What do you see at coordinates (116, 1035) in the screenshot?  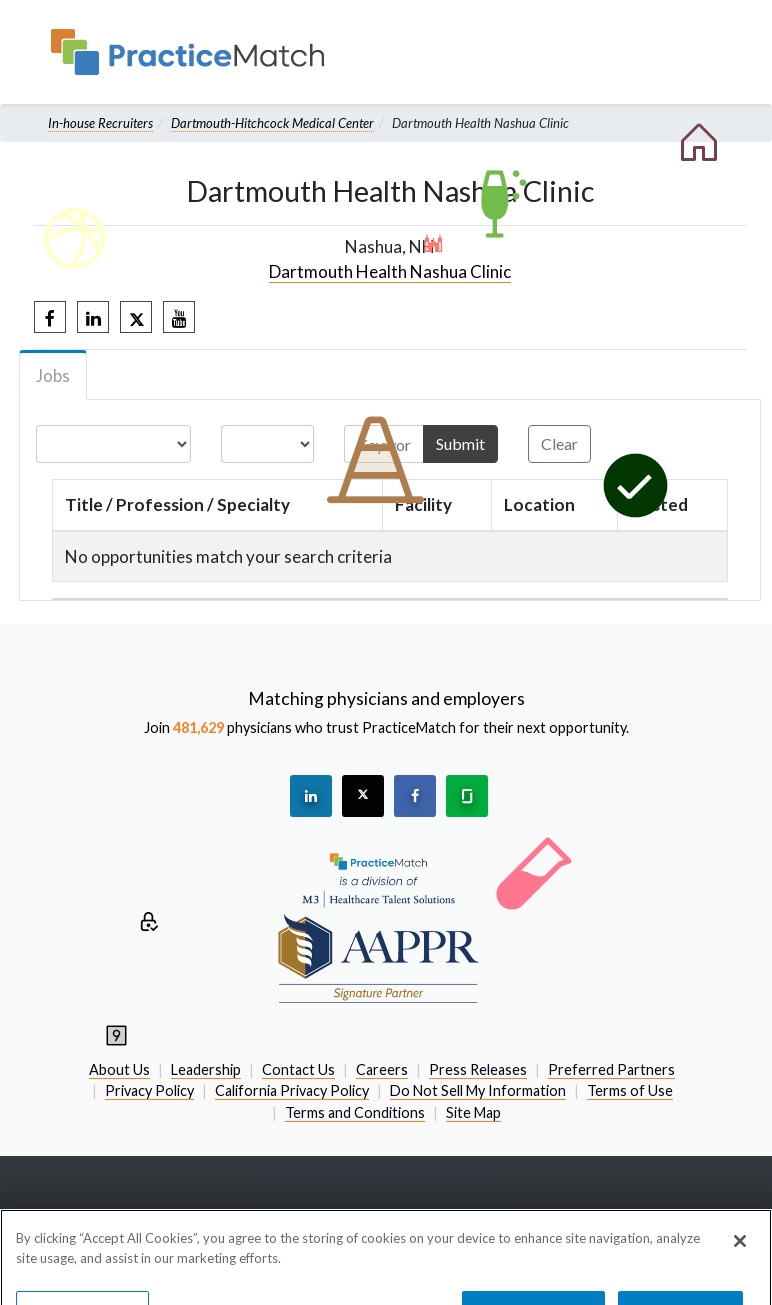 I see `select number nine from a keypad` at bounding box center [116, 1035].